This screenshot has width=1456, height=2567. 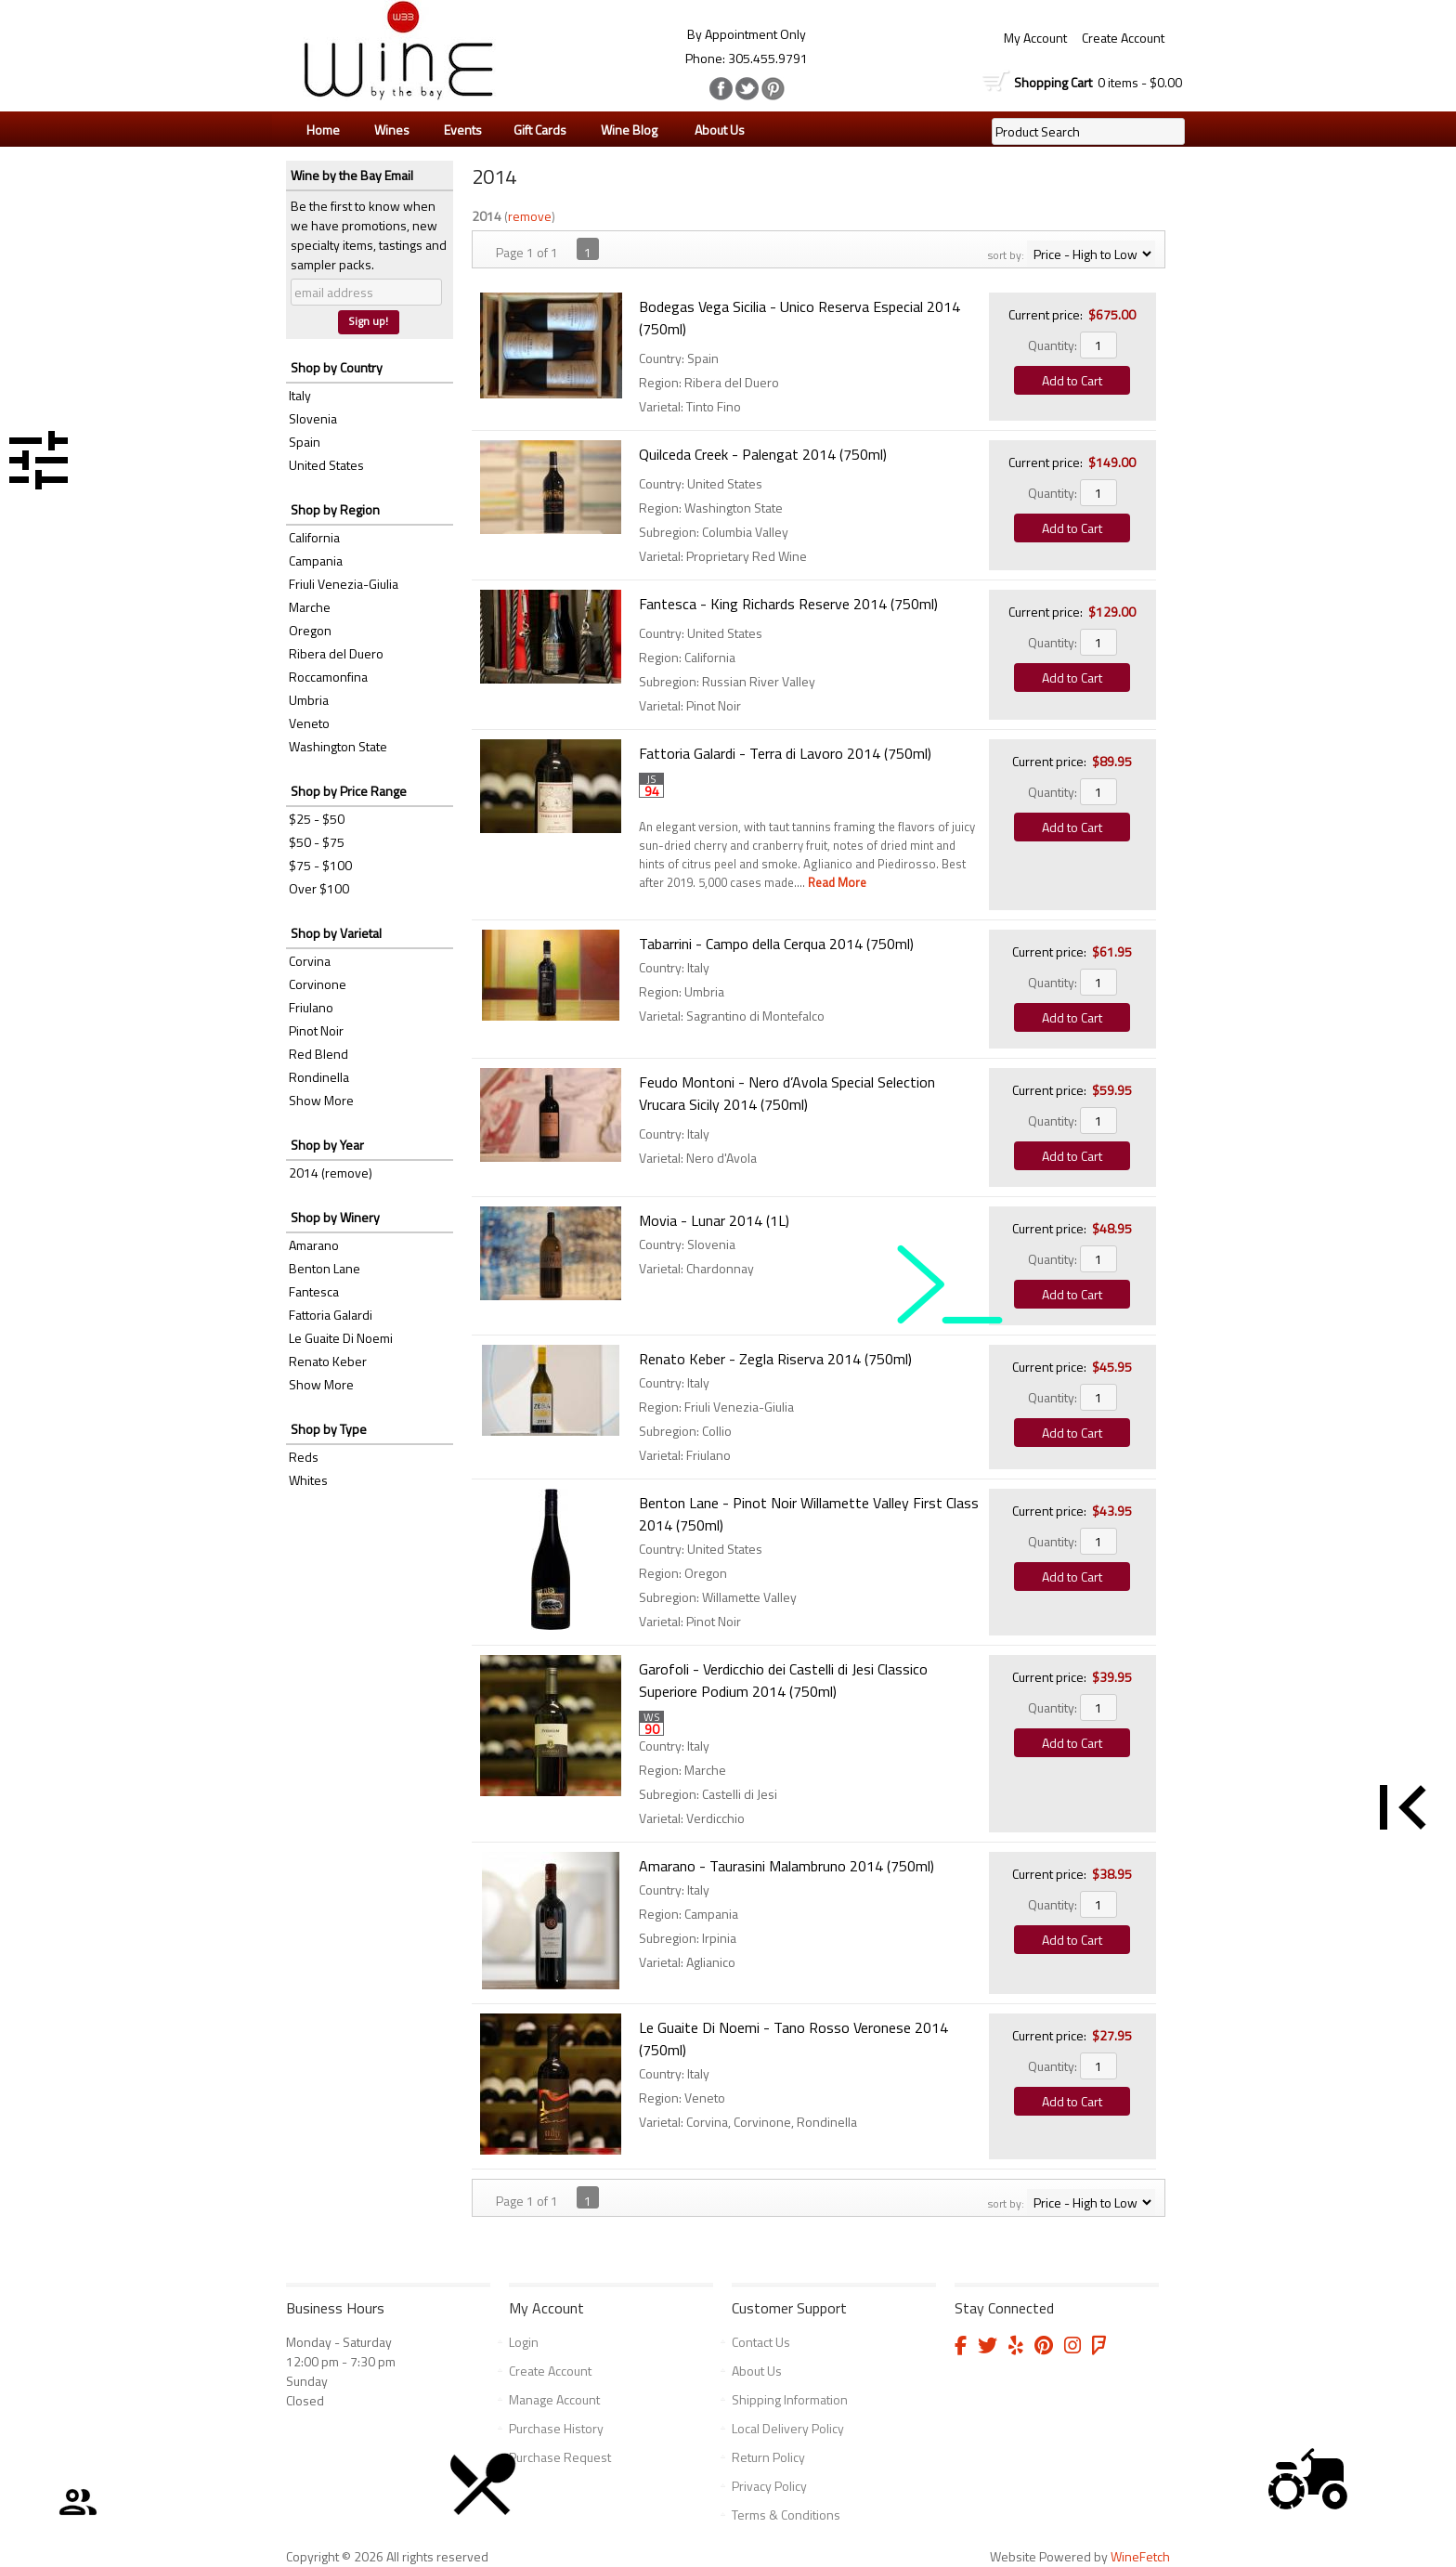 What do you see at coordinates (950, 1284) in the screenshot?
I see `open the command line terminal` at bounding box center [950, 1284].